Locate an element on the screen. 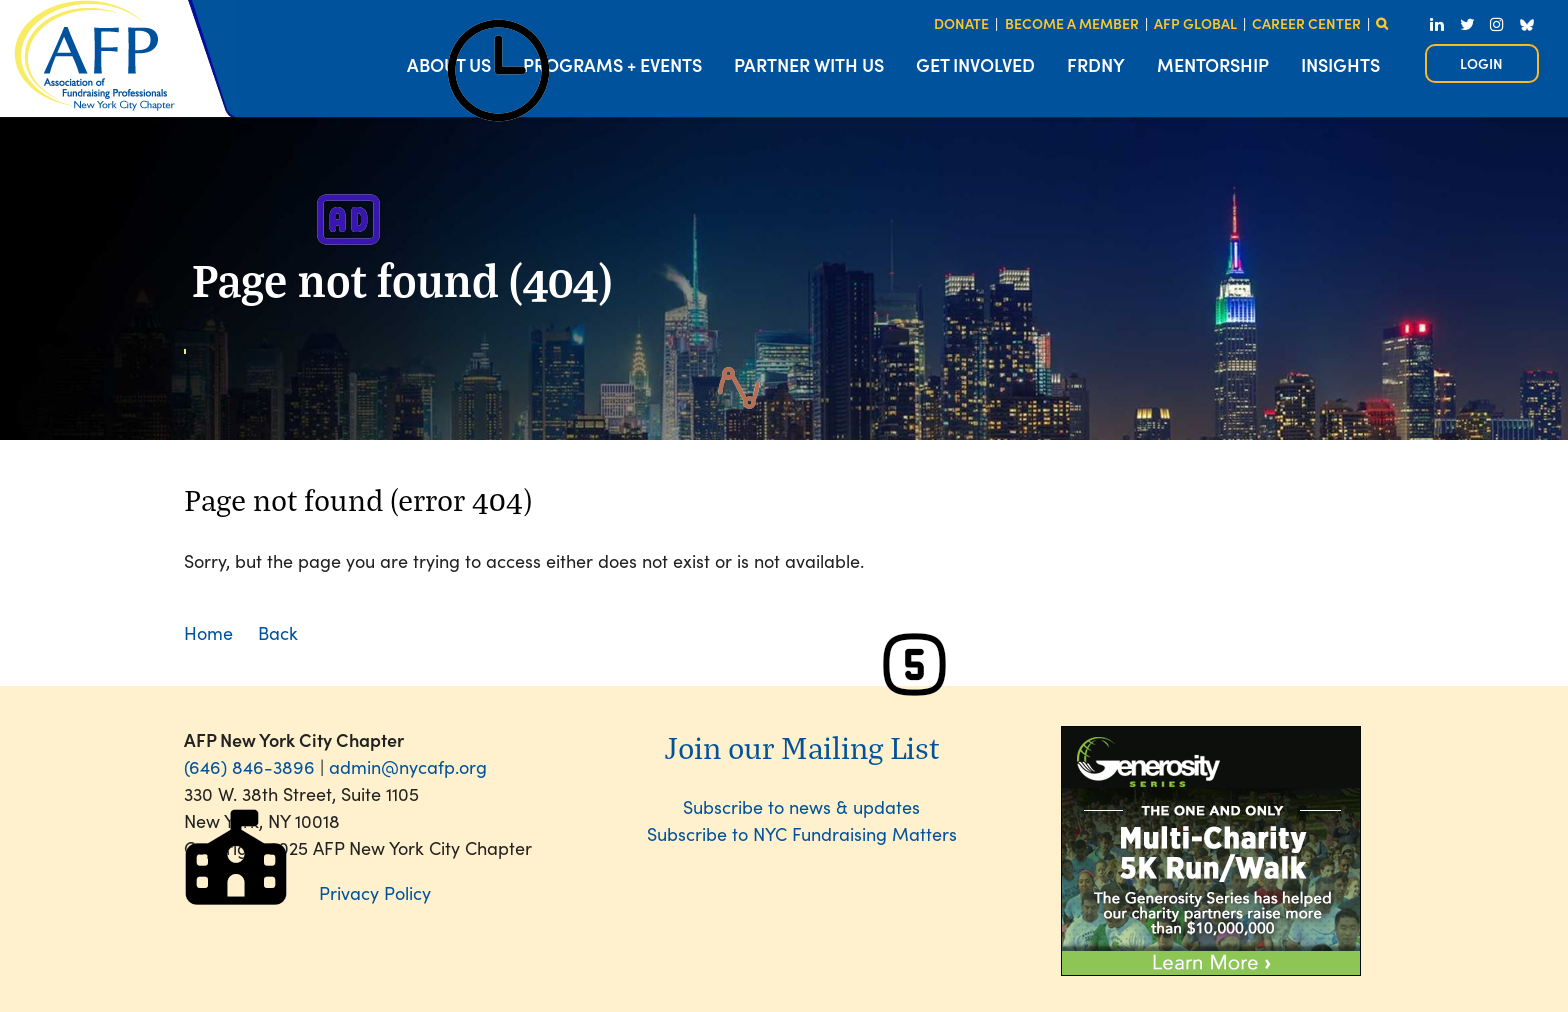  view time or clock settings is located at coordinates (498, 70).